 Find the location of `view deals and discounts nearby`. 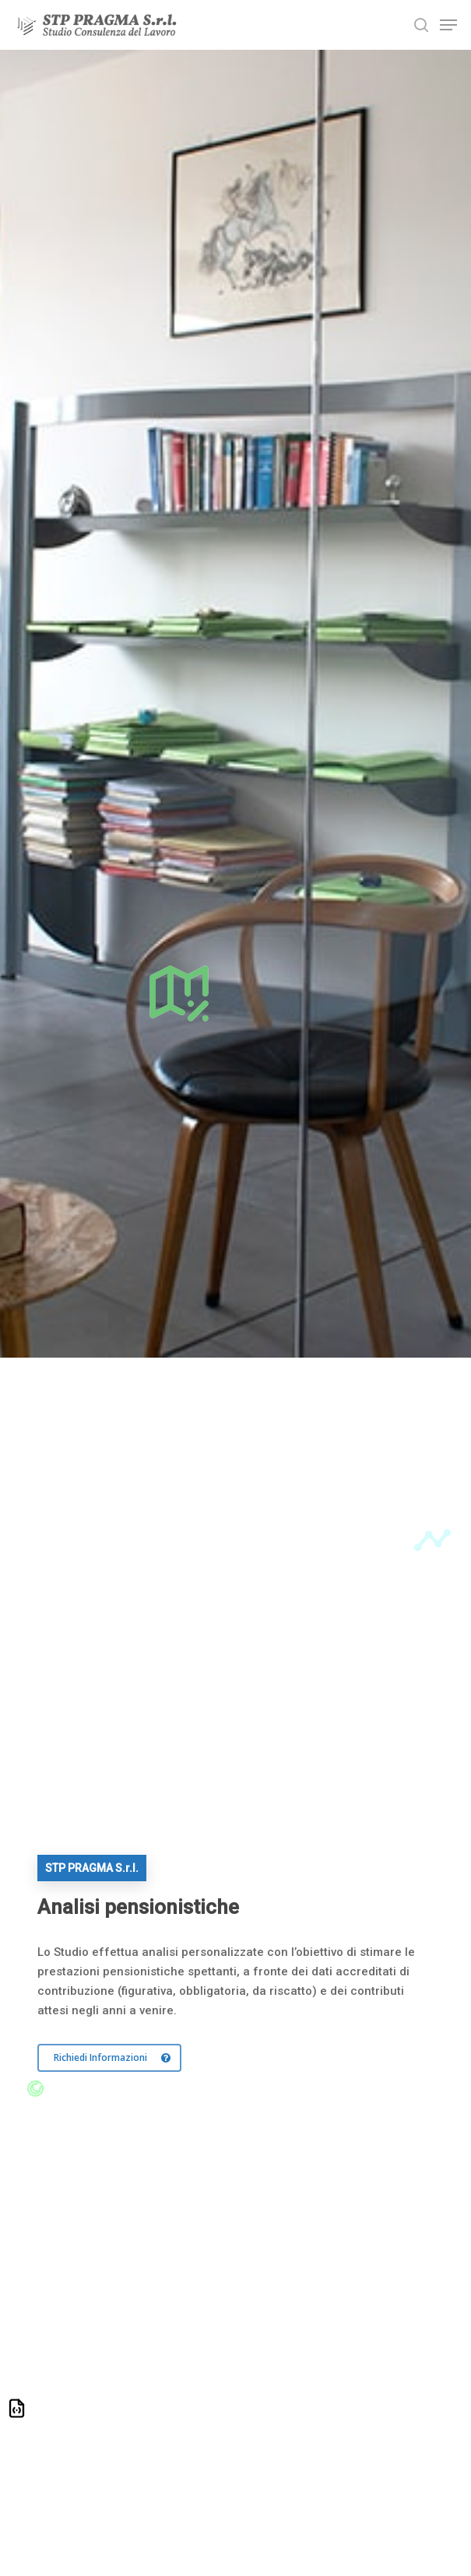

view deals and discounts nearby is located at coordinates (179, 992).